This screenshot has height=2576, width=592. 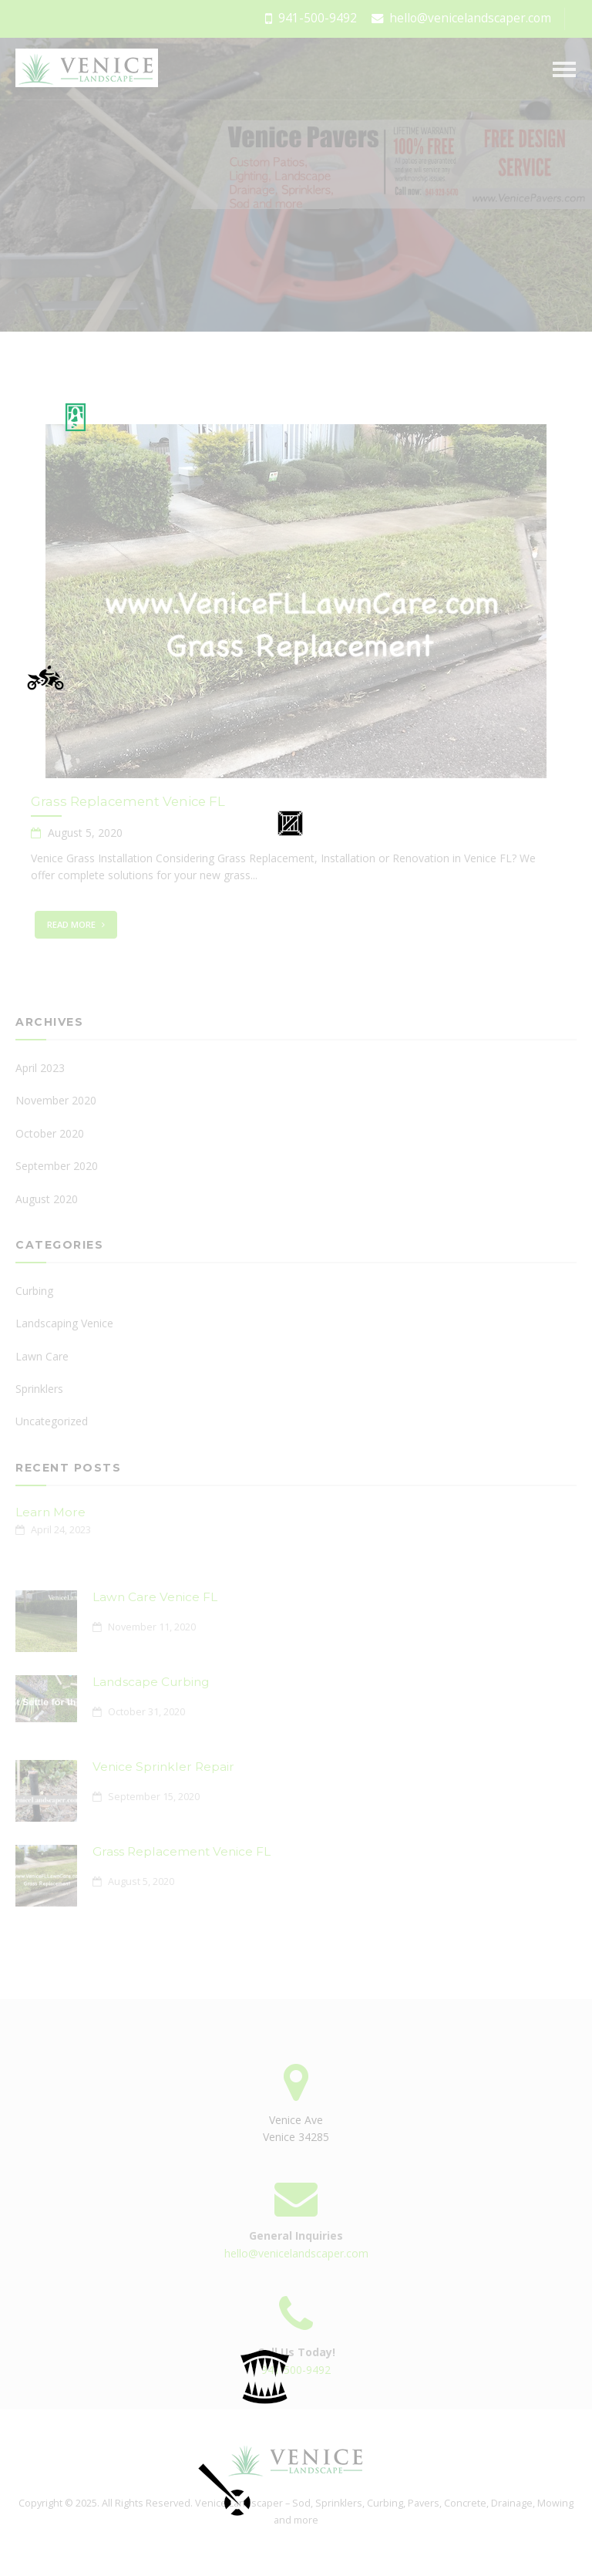 What do you see at coordinates (45, 676) in the screenshot?
I see `select motorcycle or racing bike vehicle` at bounding box center [45, 676].